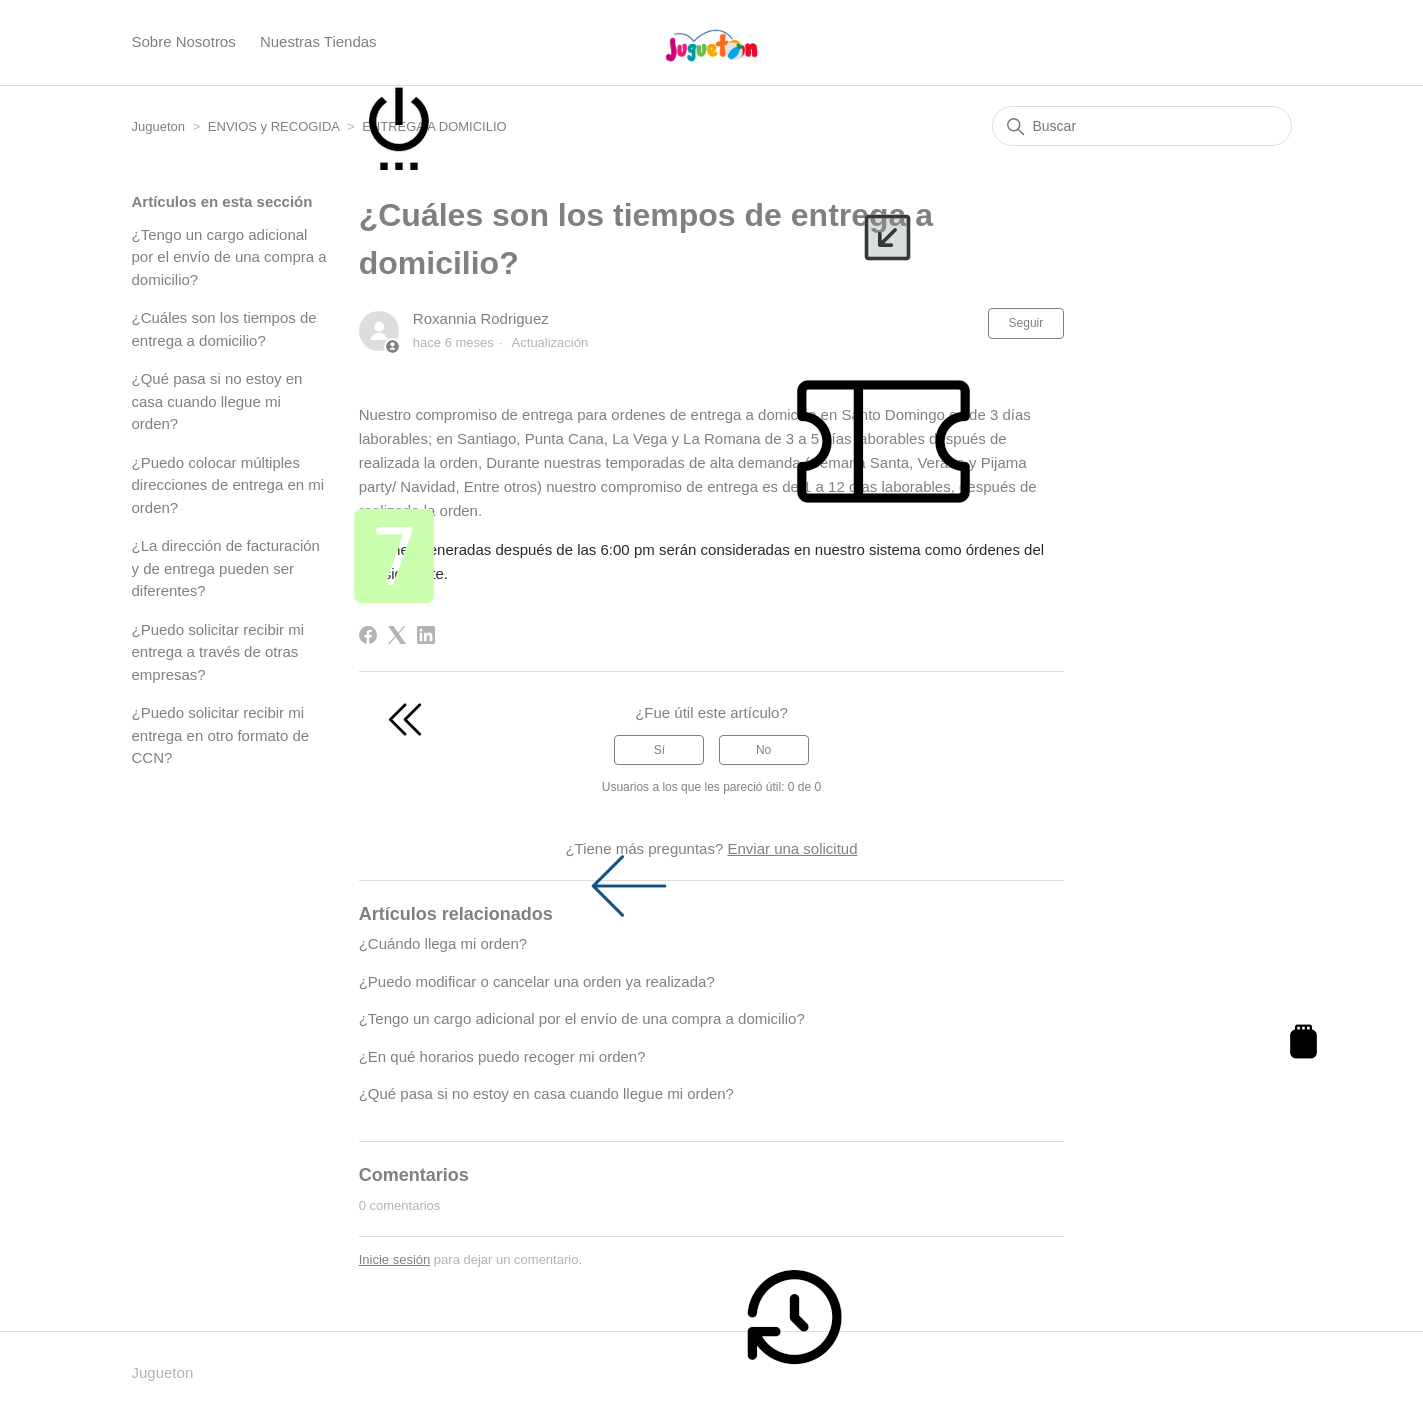 The image size is (1423, 1414). What do you see at coordinates (794, 1317) in the screenshot?
I see `view activity history` at bounding box center [794, 1317].